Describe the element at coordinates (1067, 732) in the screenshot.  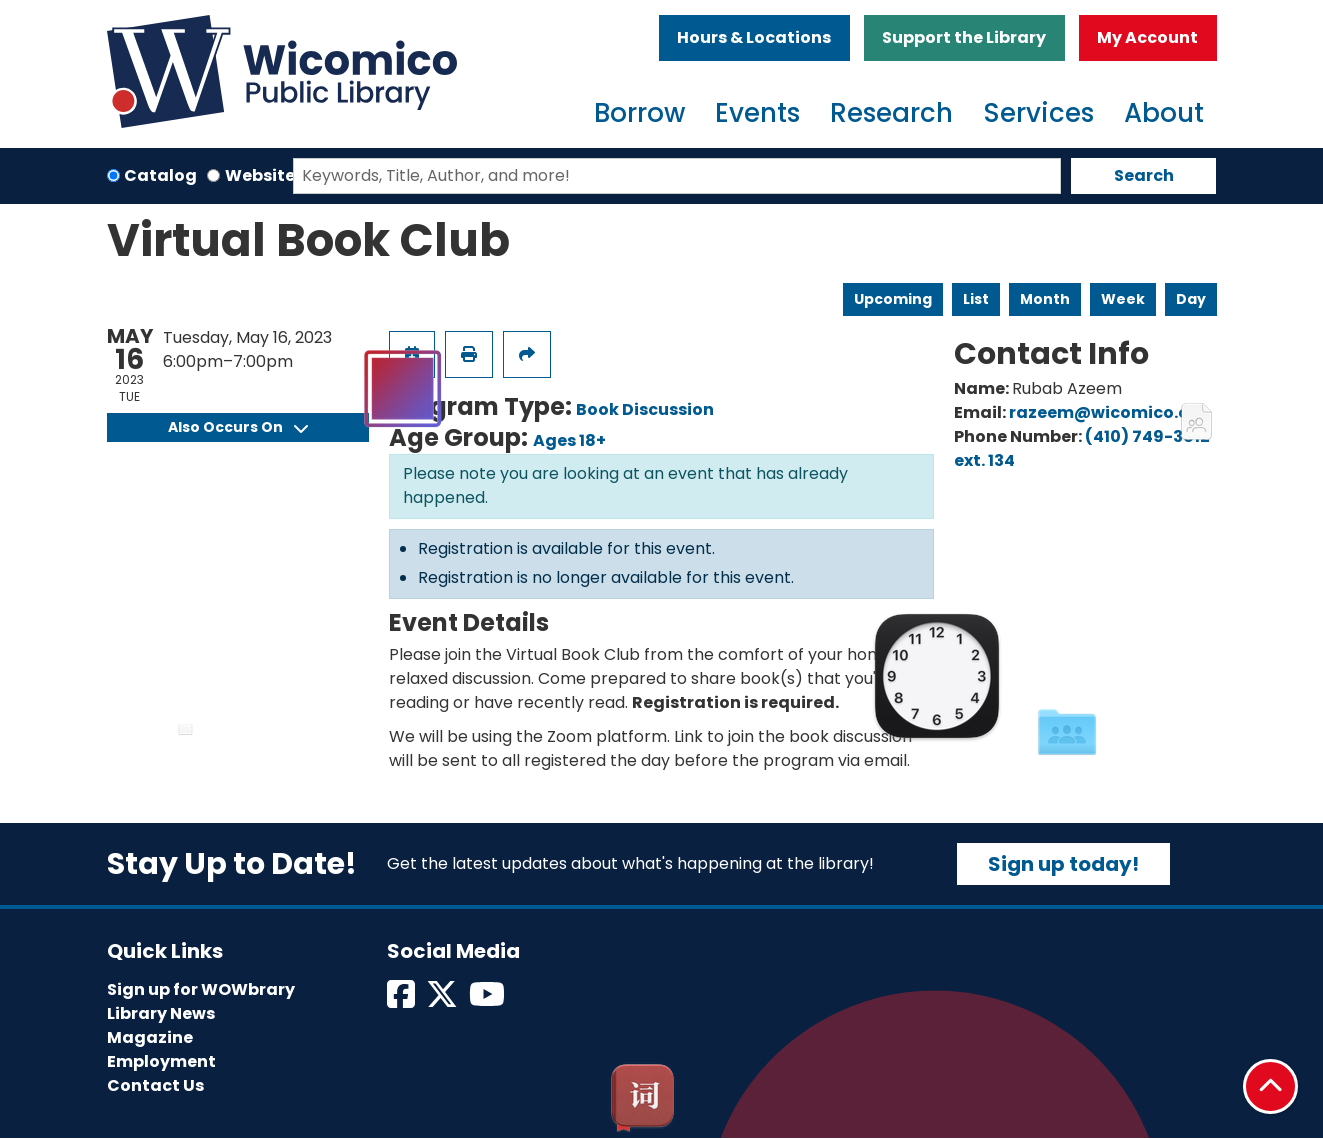
I see `access shared group folder` at that location.